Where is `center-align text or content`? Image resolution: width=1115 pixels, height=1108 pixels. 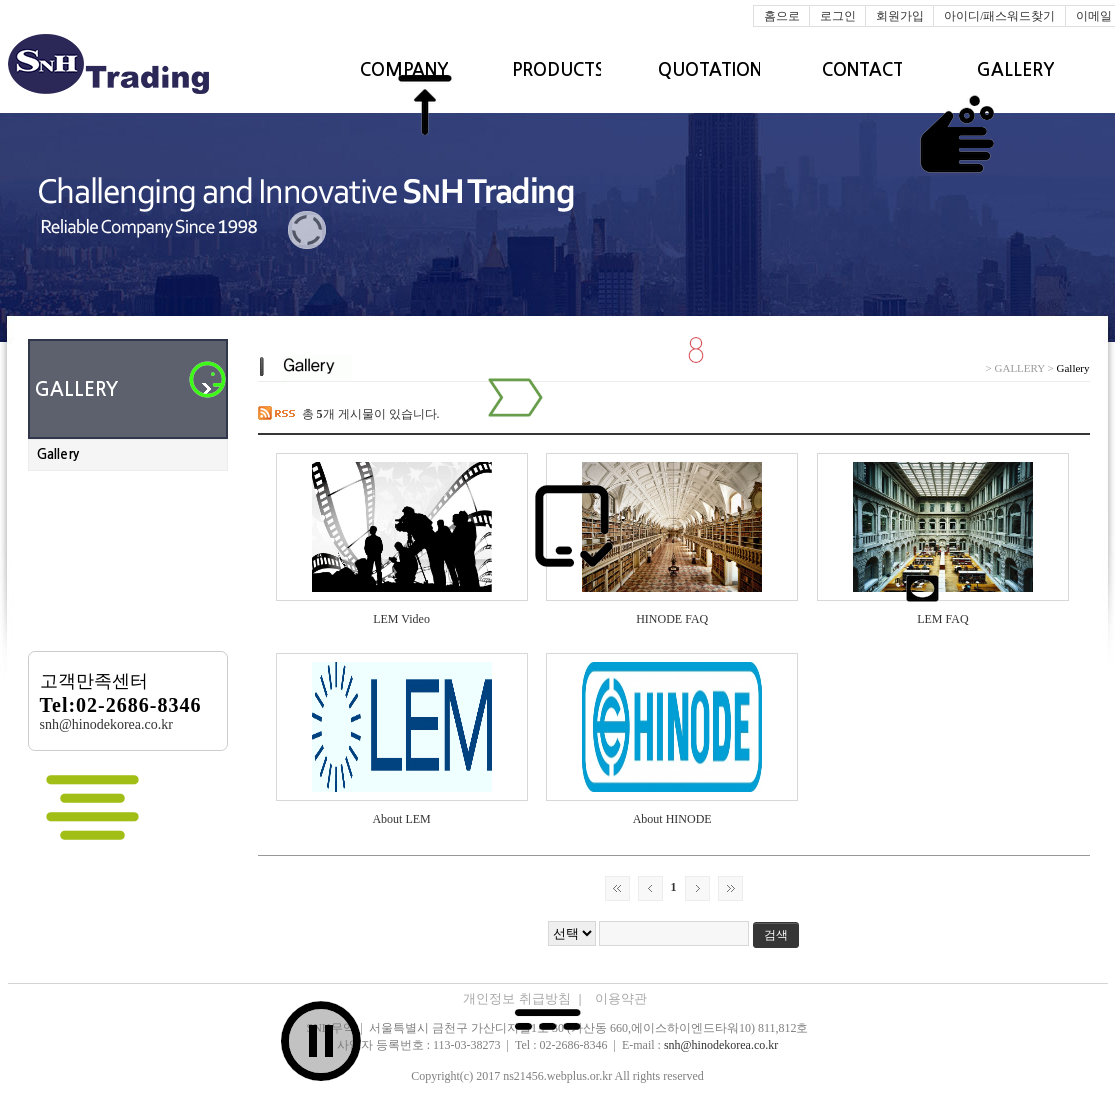 center-align text or content is located at coordinates (92, 807).